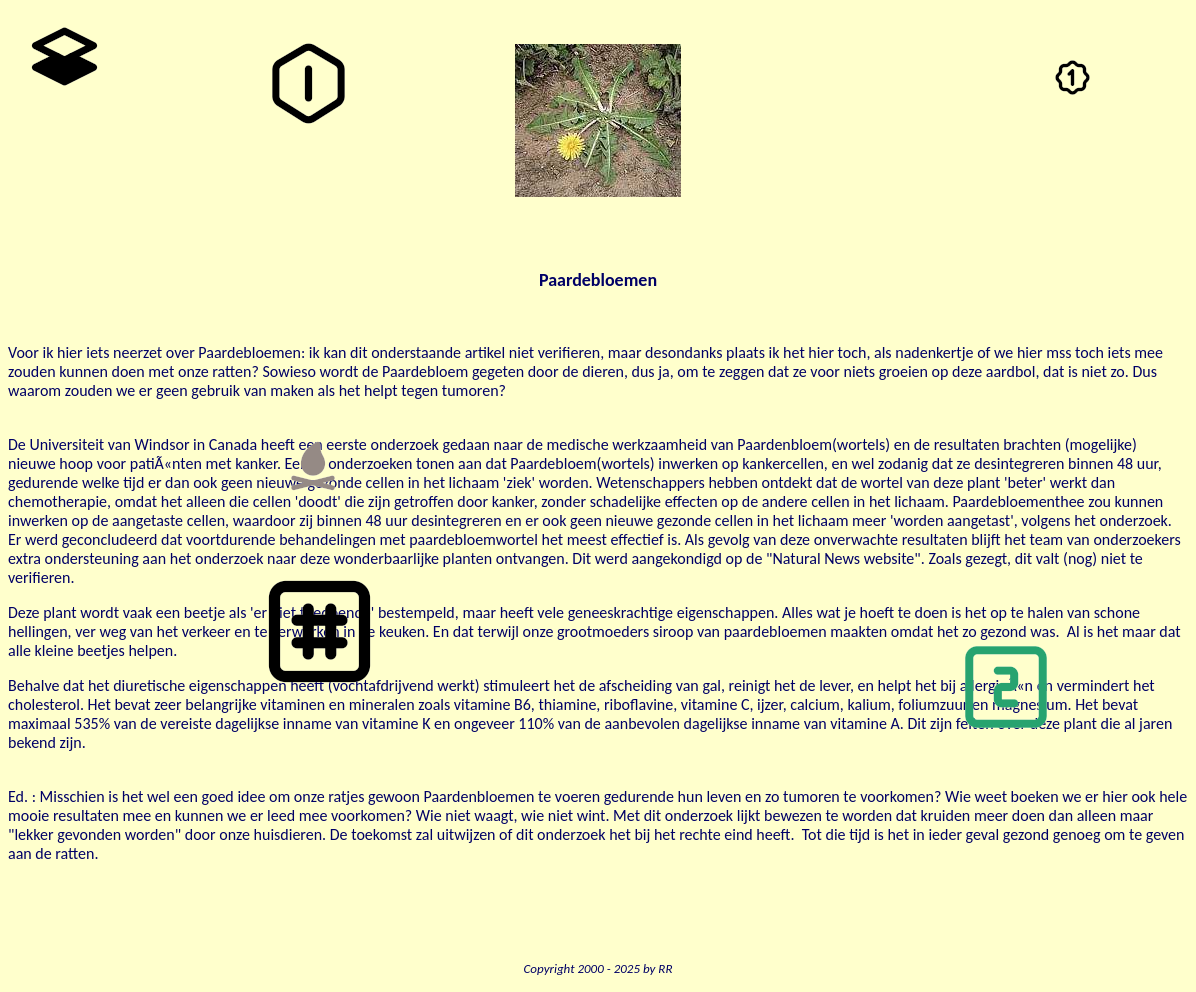 This screenshot has height=992, width=1196. What do you see at coordinates (1072, 77) in the screenshot?
I see `indicates first place or top ranking` at bounding box center [1072, 77].